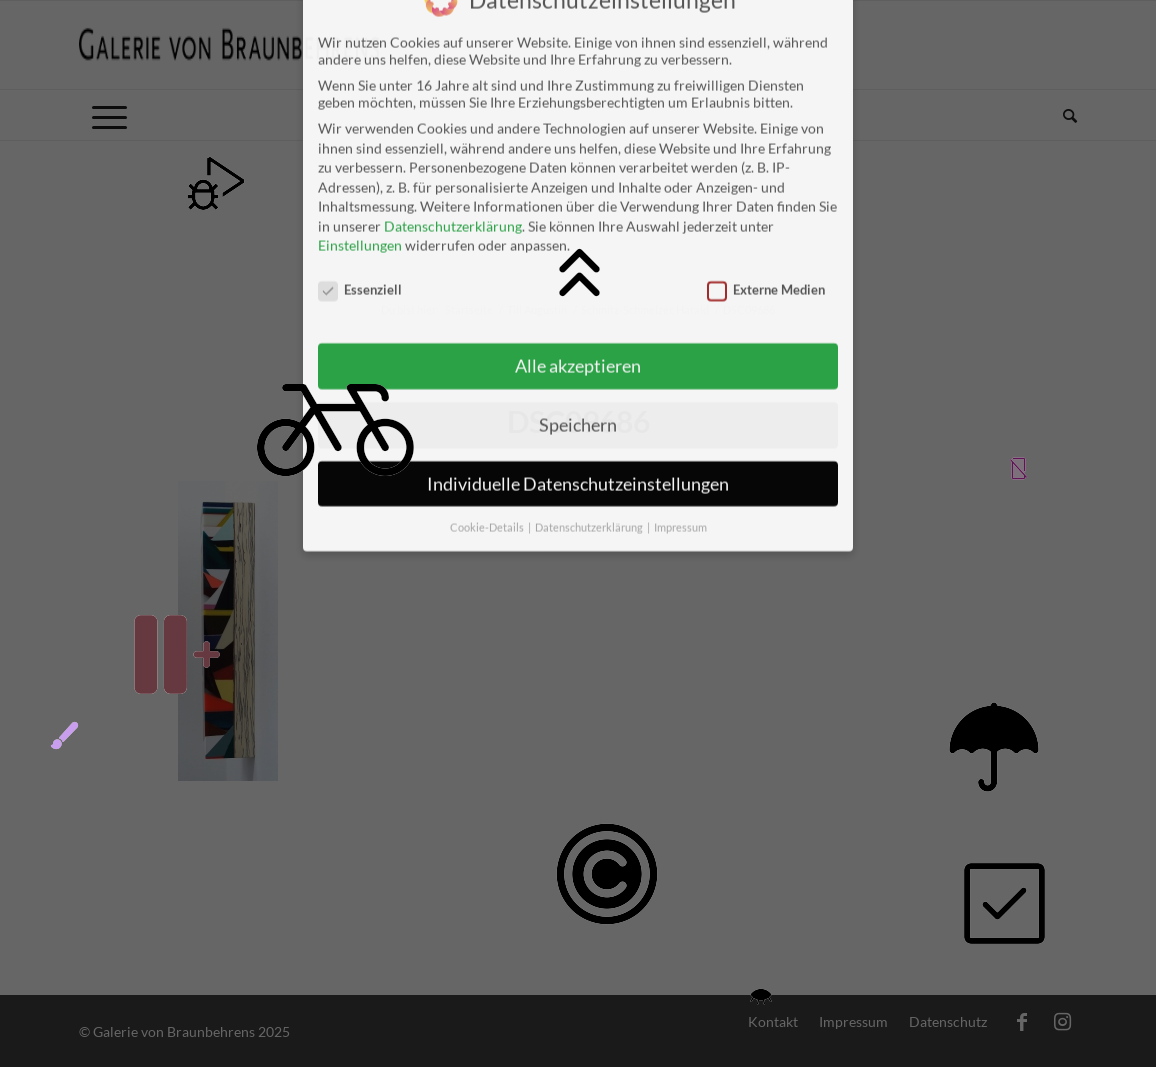 The width and height of the screenshot is (1156, 1067). I want to click on scroll to top of page, so click(579, 272).